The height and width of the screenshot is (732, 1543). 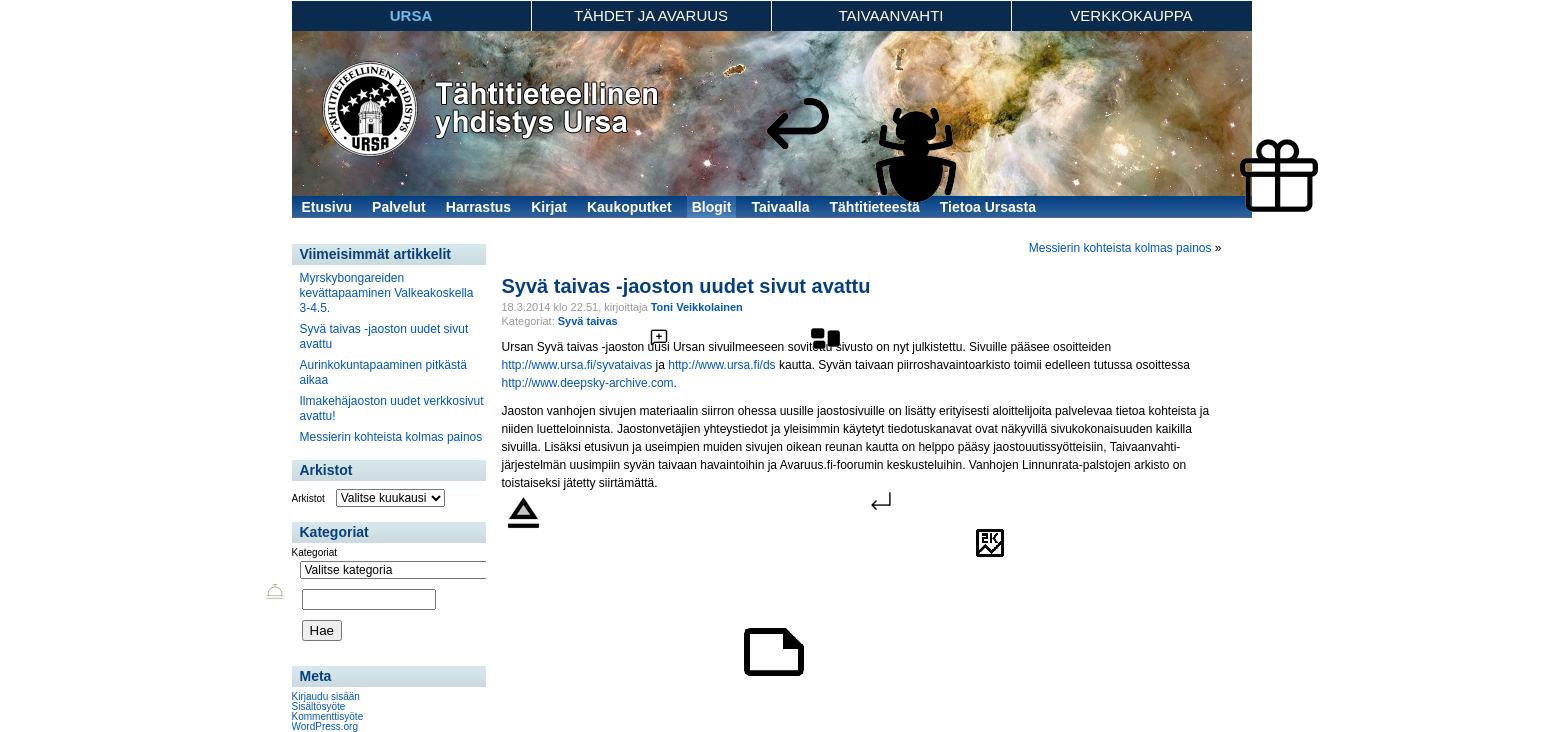 I want to click on view or send a gift, so click(x=1279, y=176).